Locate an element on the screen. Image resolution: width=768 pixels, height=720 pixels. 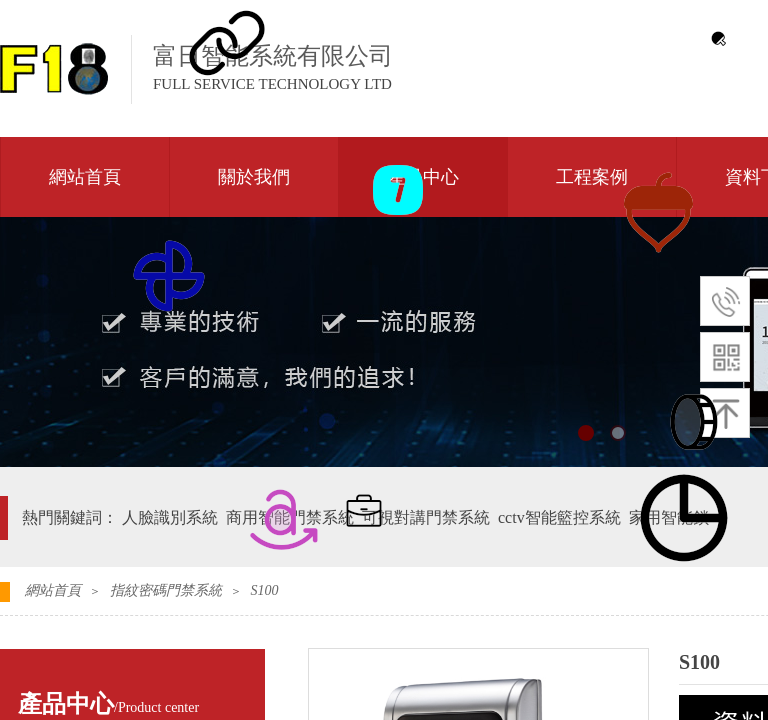
view analytics or statistics breakdown is located at coordinates (684, 518).